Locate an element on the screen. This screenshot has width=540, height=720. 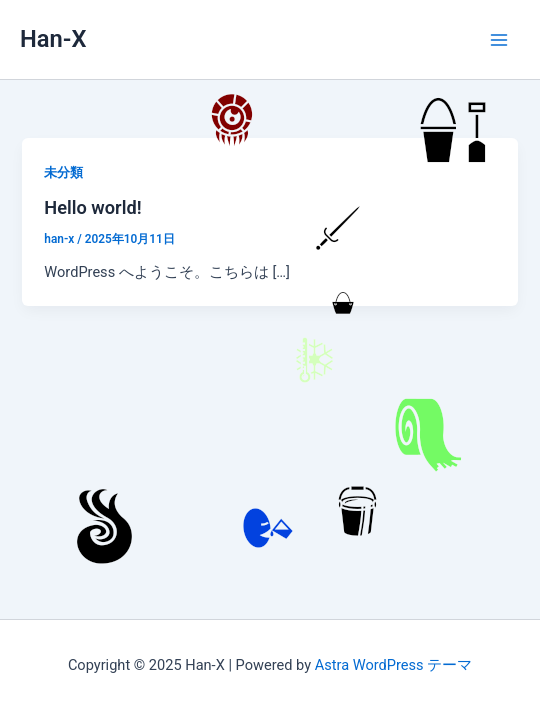
indicates weather effect active in game is located at coordinates (104, 526).